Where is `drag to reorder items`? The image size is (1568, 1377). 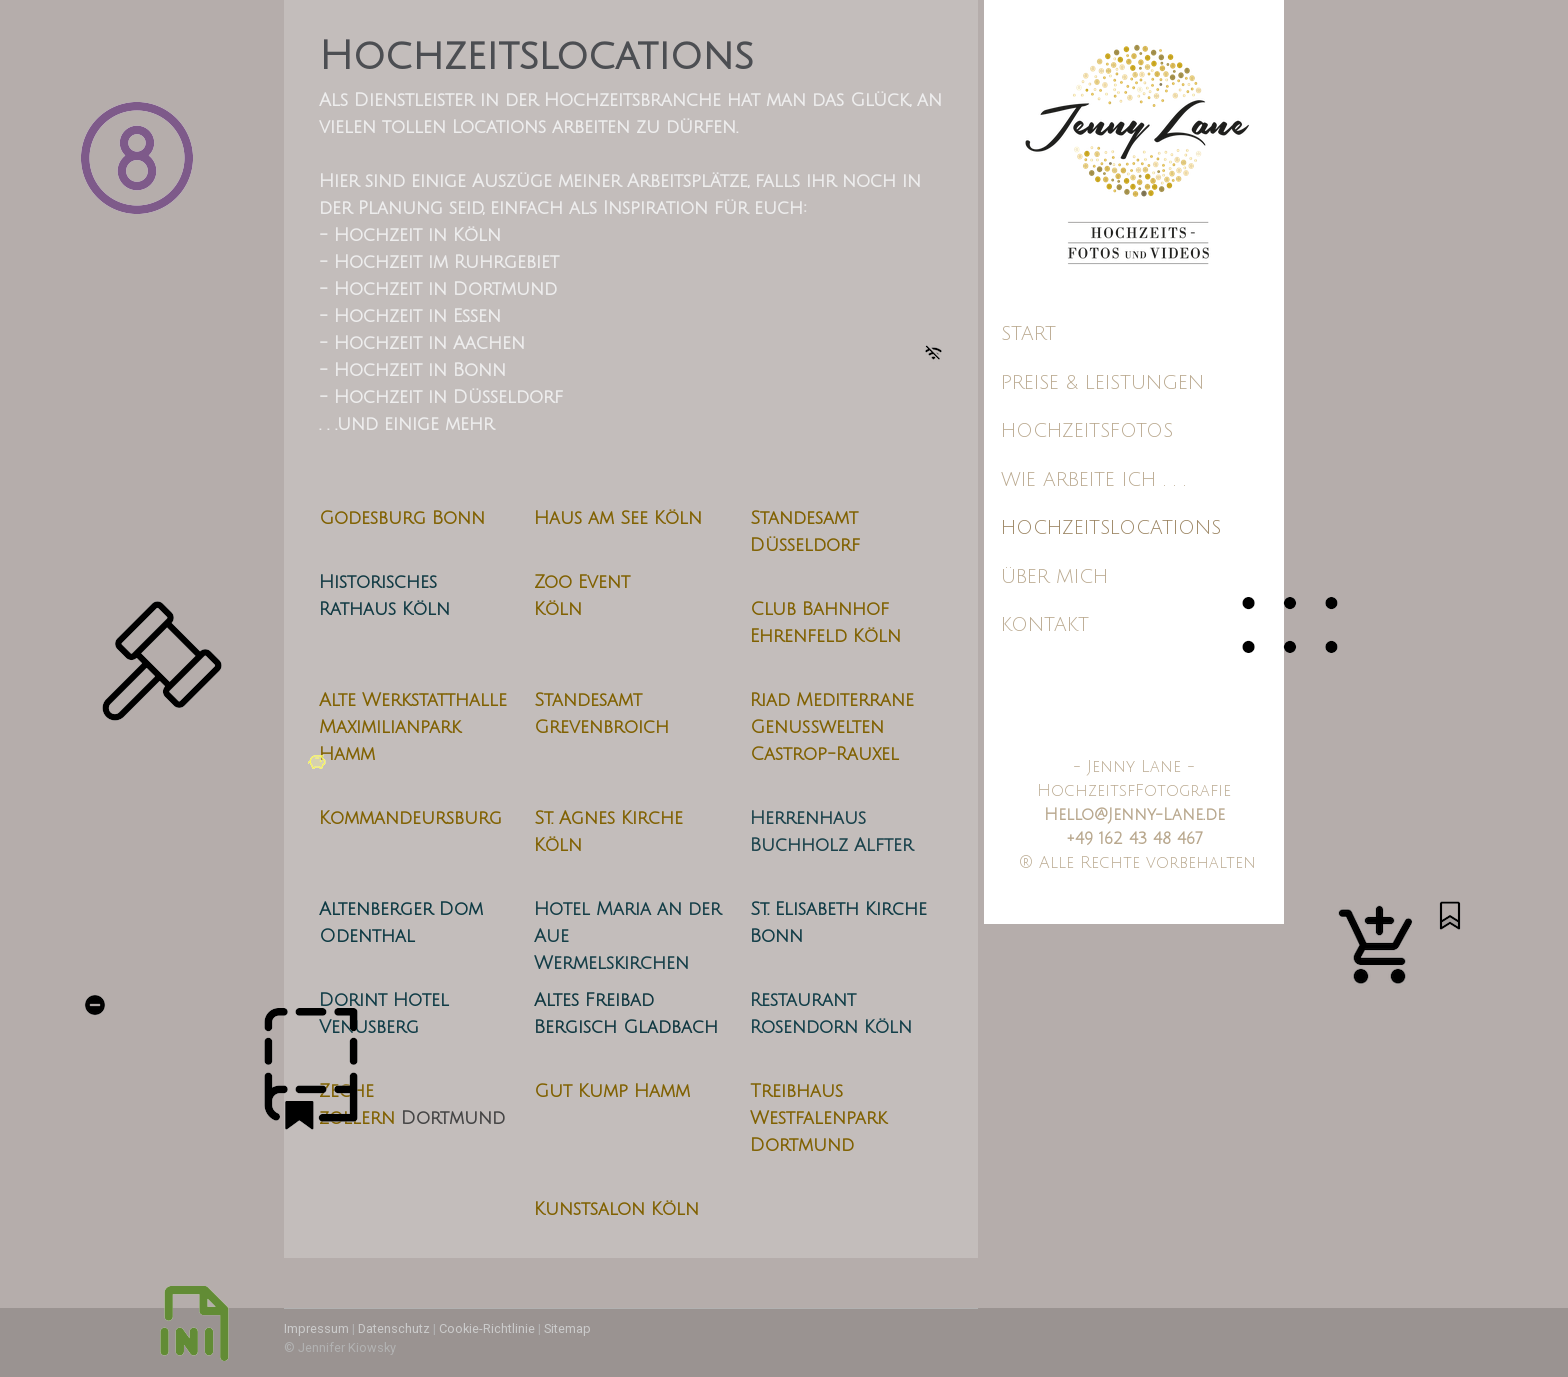
drag to reorder items is located at coordinates (1290, 625).